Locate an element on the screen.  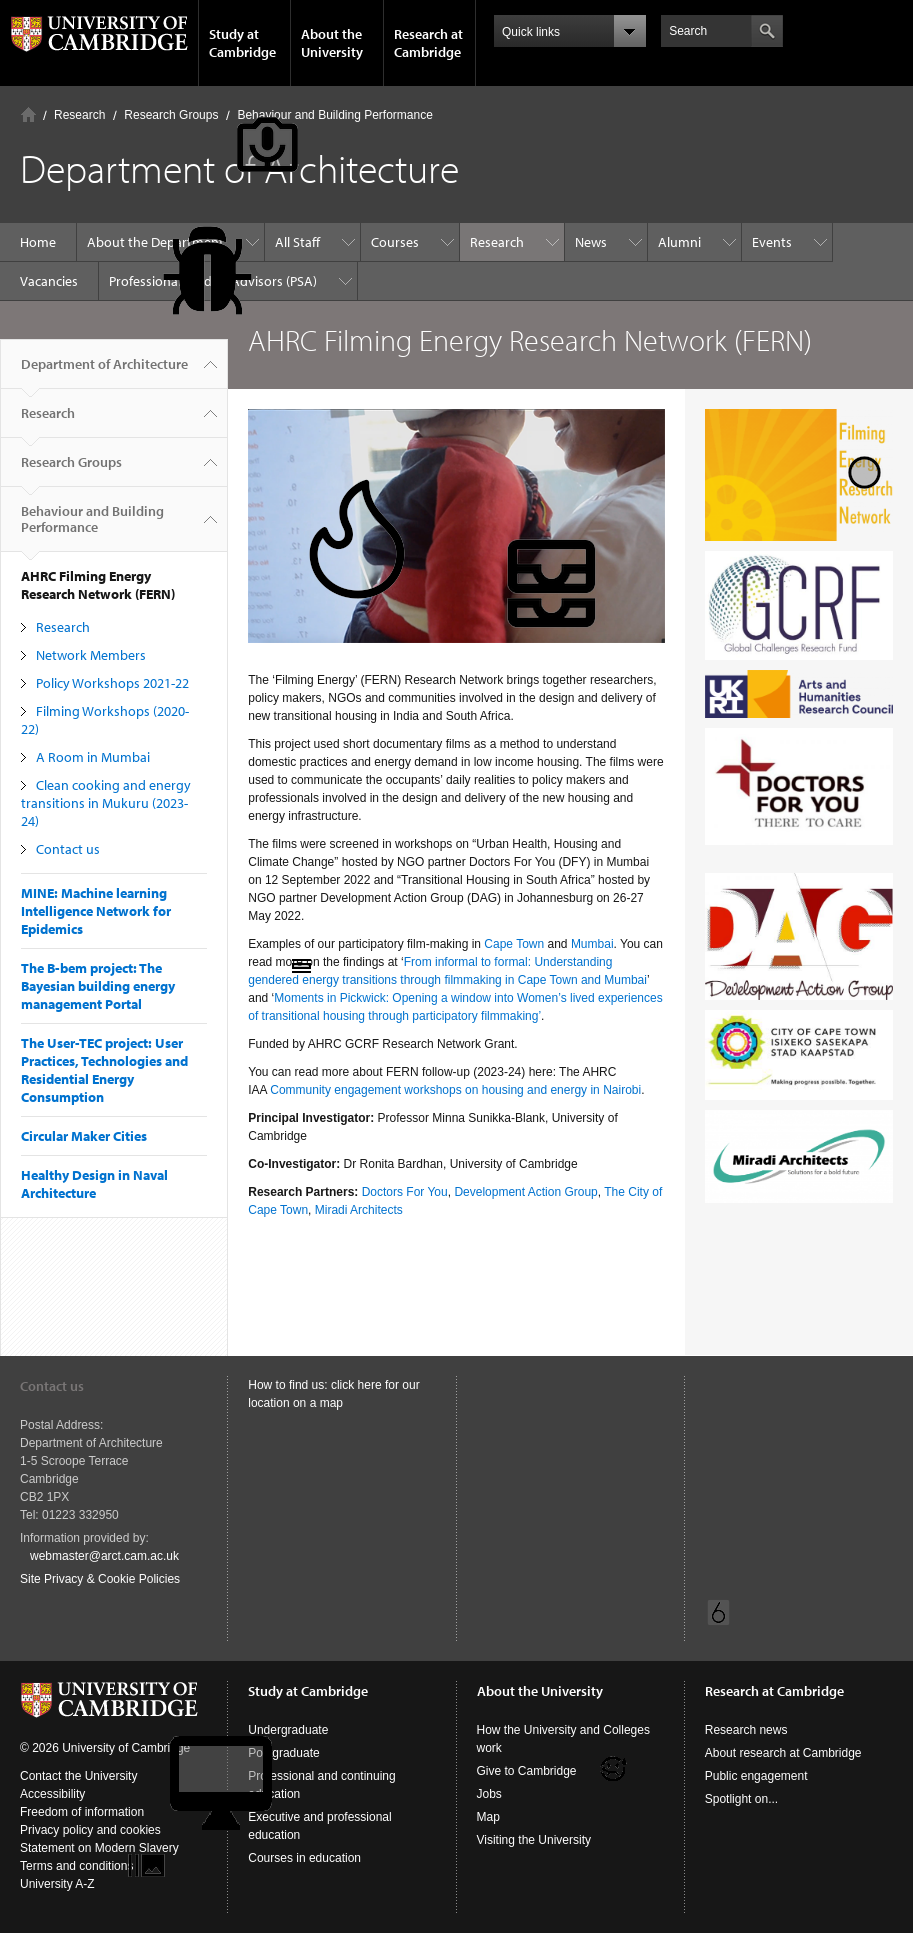
view all inboxes is located at coordinates (551, 583).